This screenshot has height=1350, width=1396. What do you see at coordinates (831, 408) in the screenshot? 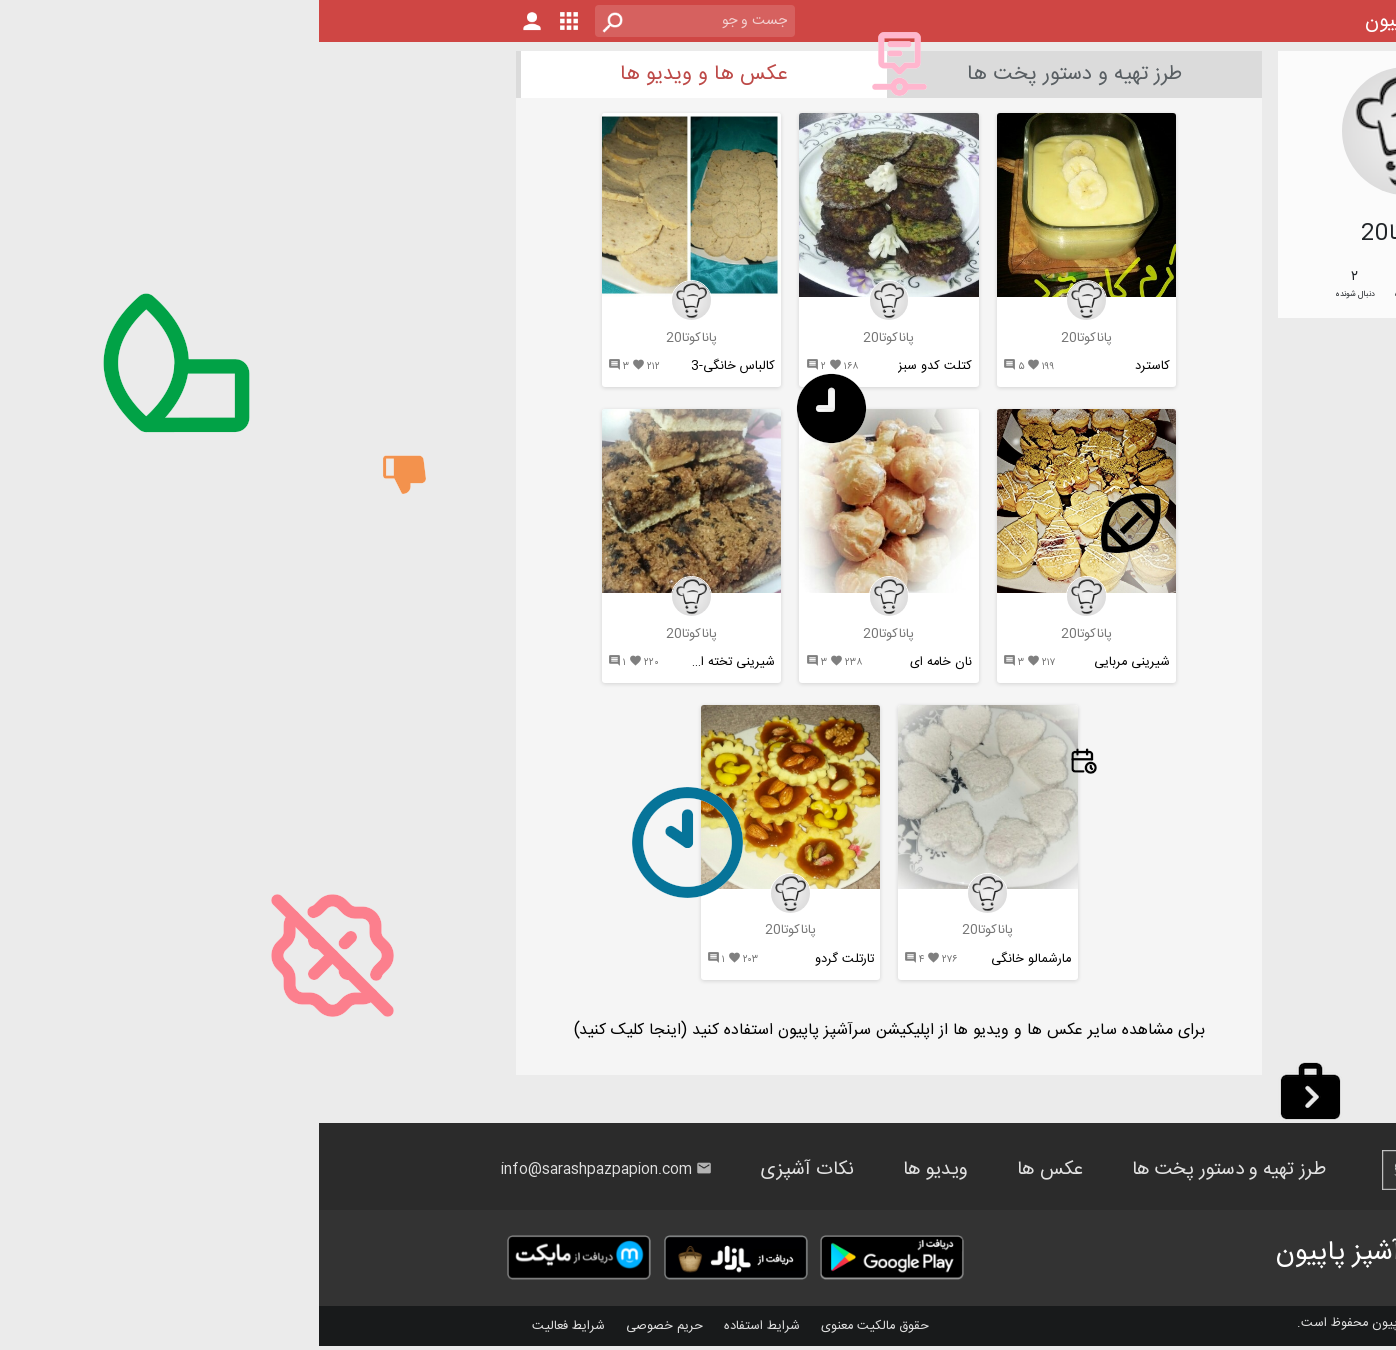
I see `indicates the current time is 9 o'clock` at bounding box center [831, 408].